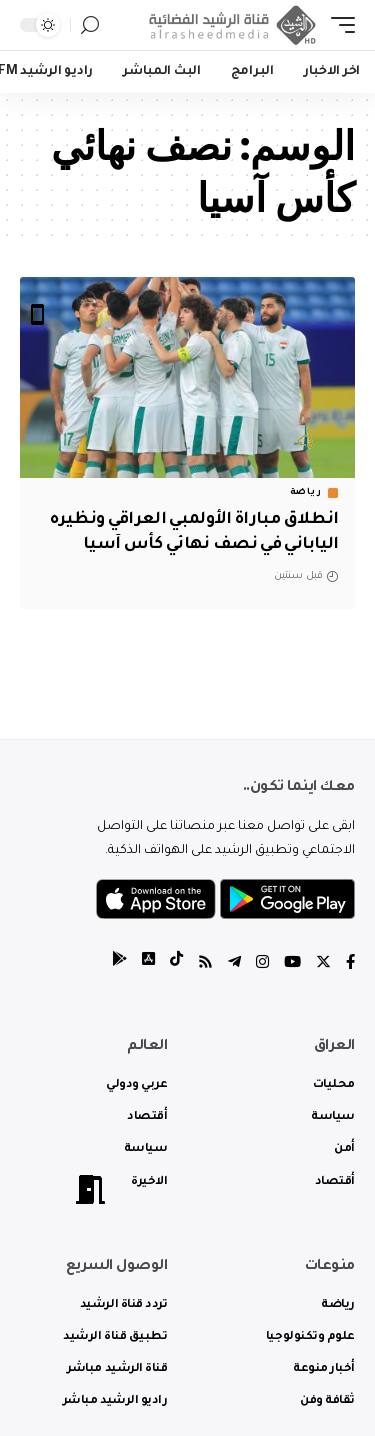 The image size is (375, 1436). I want to click on enter or access a meeting room, so click(90, 1189).